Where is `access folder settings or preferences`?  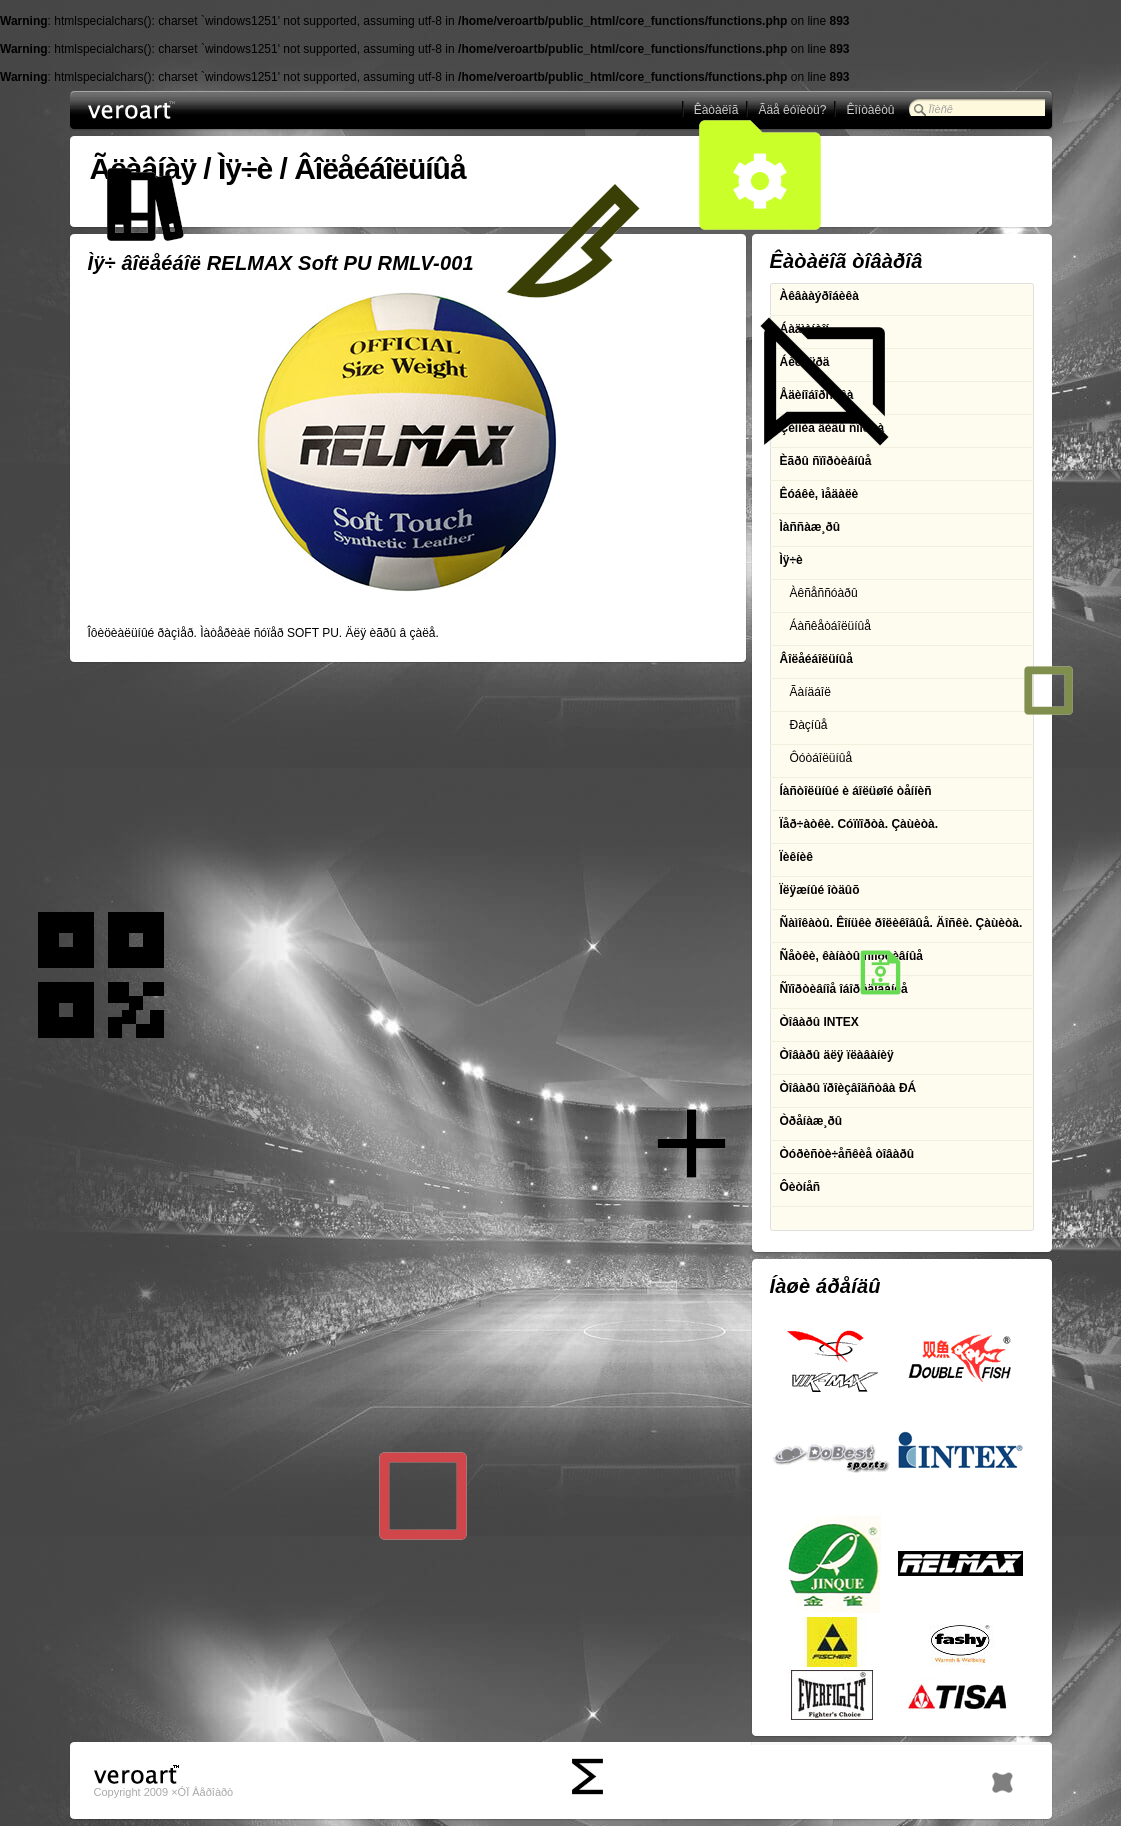 access folder settings or preferences is located at coordinates (760, 175).